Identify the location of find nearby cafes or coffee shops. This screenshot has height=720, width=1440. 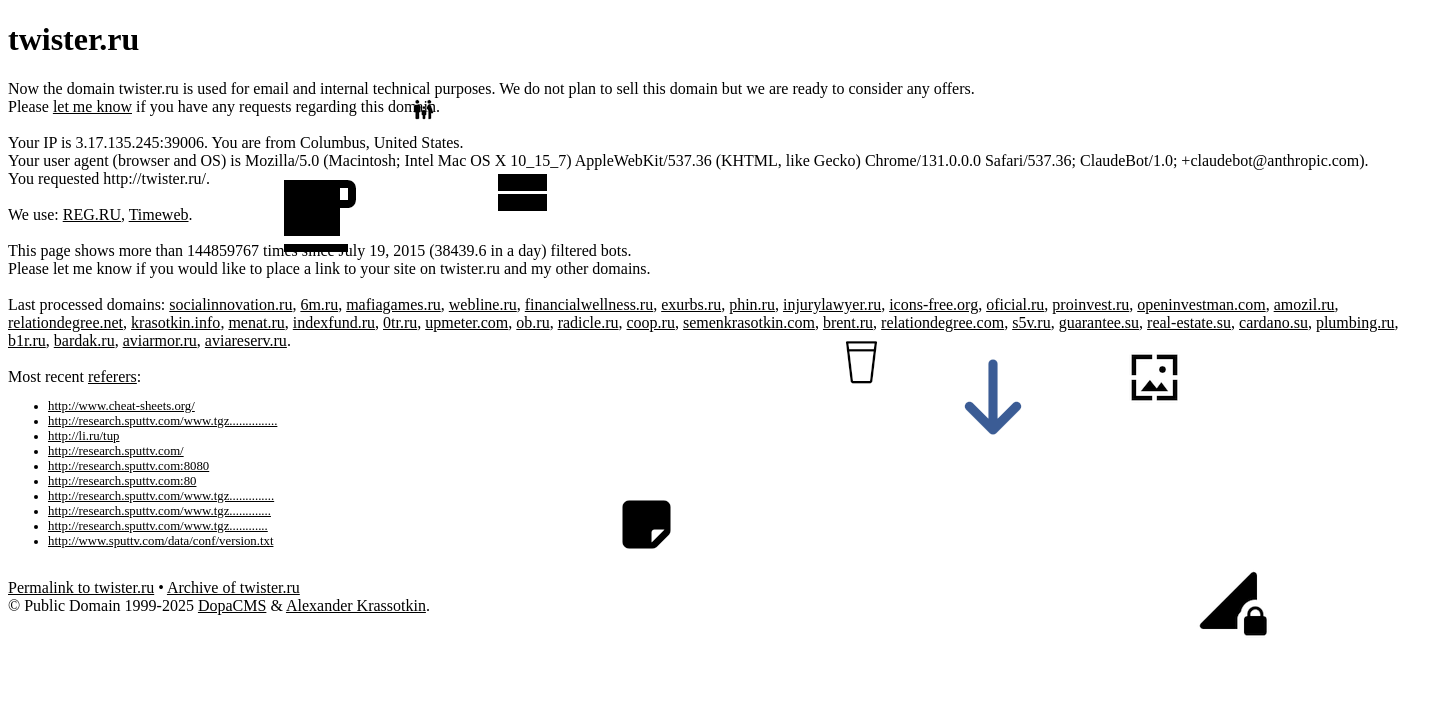
(316, 216).